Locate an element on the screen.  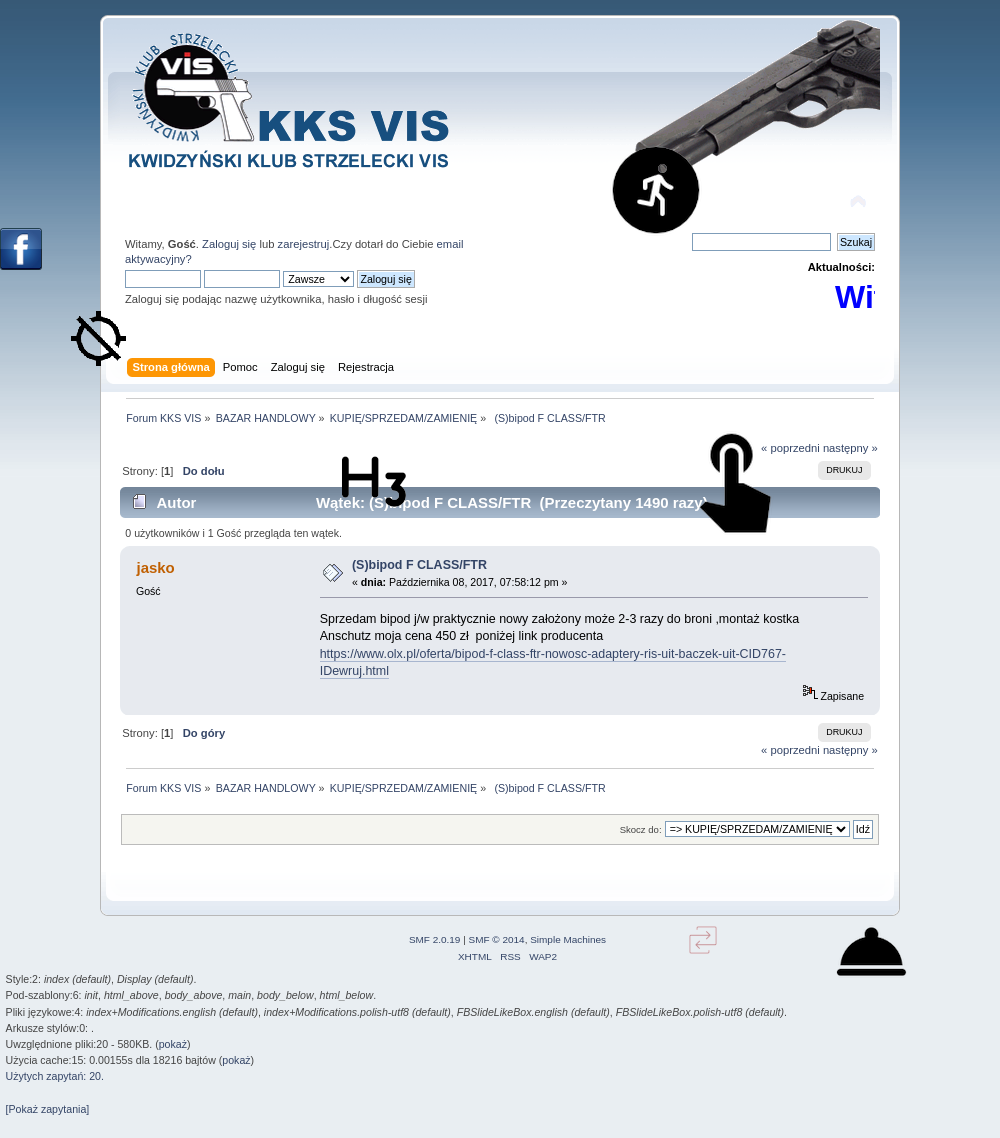
request room service or hotel amenities is located at coordinates (871, 951).